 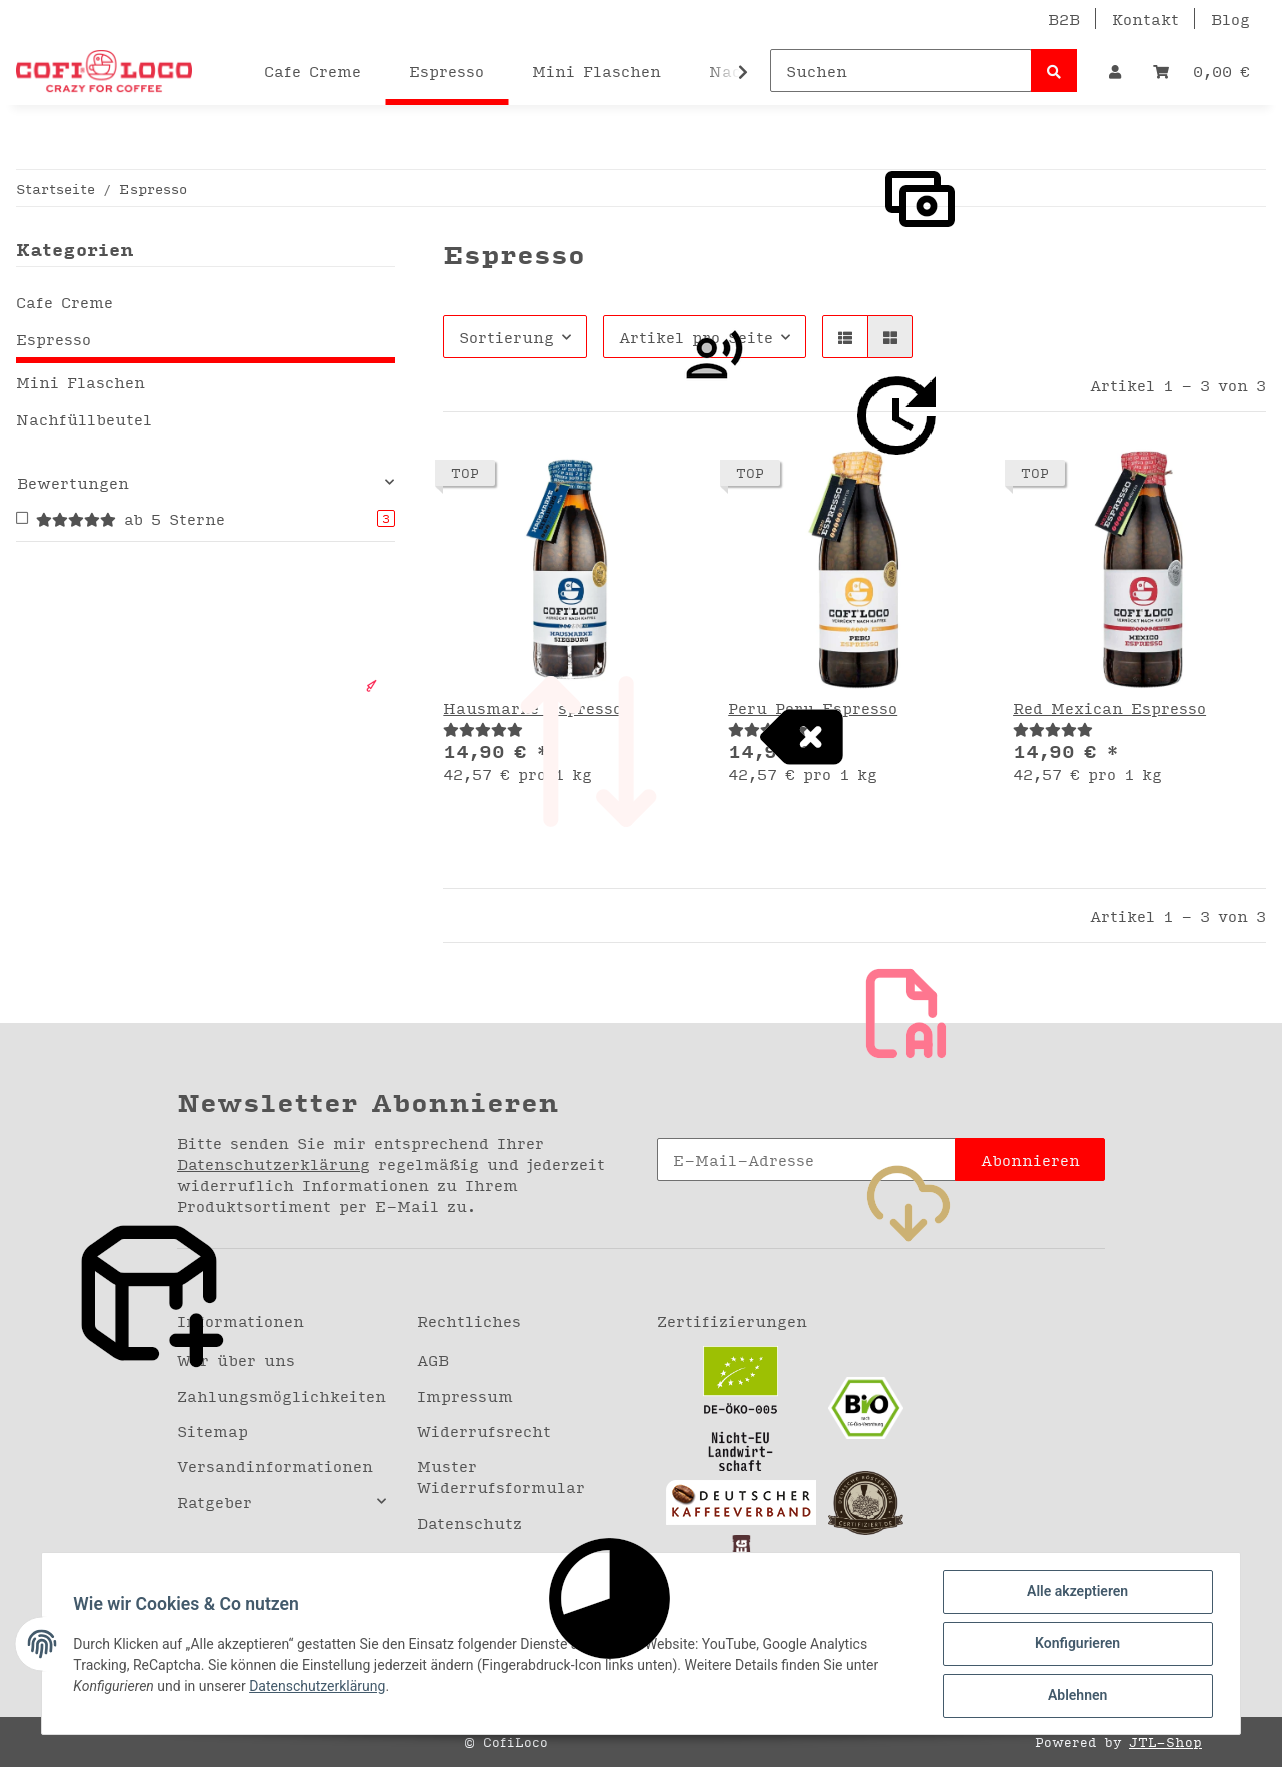 What do you see at coordinates (896, 415) in the screenshot?
I see `check for updates` at bounding box center [896, 415].